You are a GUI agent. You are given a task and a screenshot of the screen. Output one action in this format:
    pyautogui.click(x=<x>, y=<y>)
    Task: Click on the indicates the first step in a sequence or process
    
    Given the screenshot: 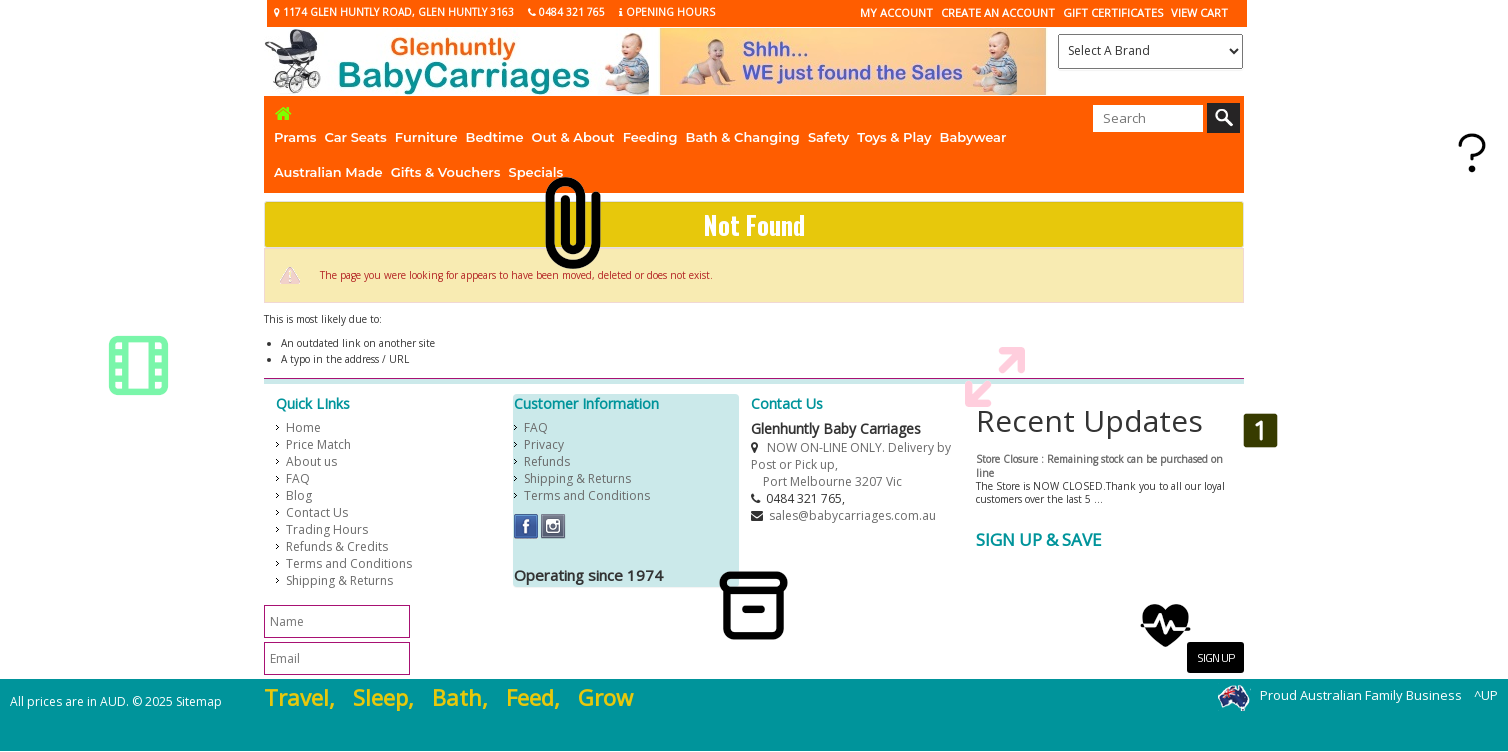 What is the action you would take?
    pyautogui.click(x=1260, y=430)
    